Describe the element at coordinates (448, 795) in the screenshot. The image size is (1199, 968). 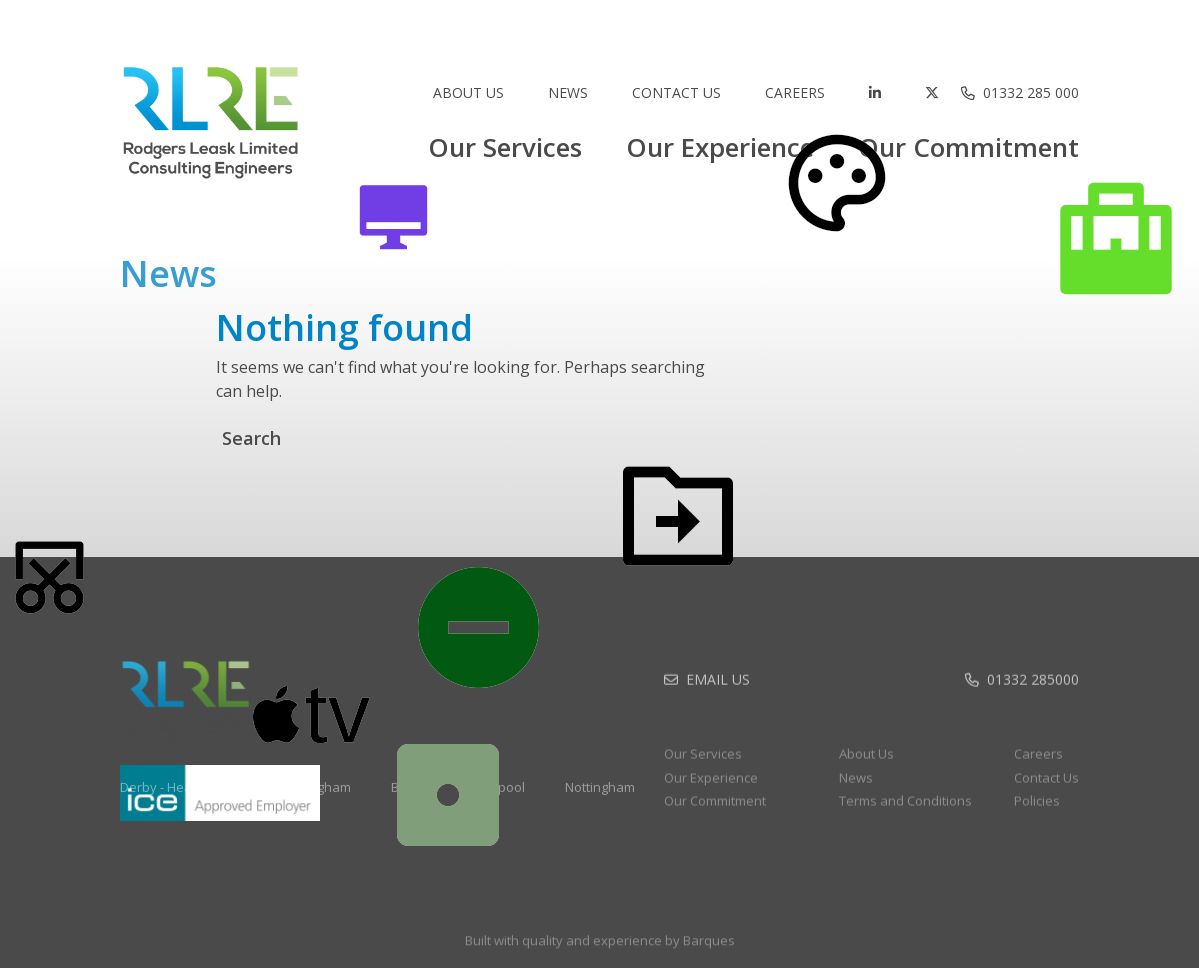
I see `roll the dice or generate a random result` at that location.